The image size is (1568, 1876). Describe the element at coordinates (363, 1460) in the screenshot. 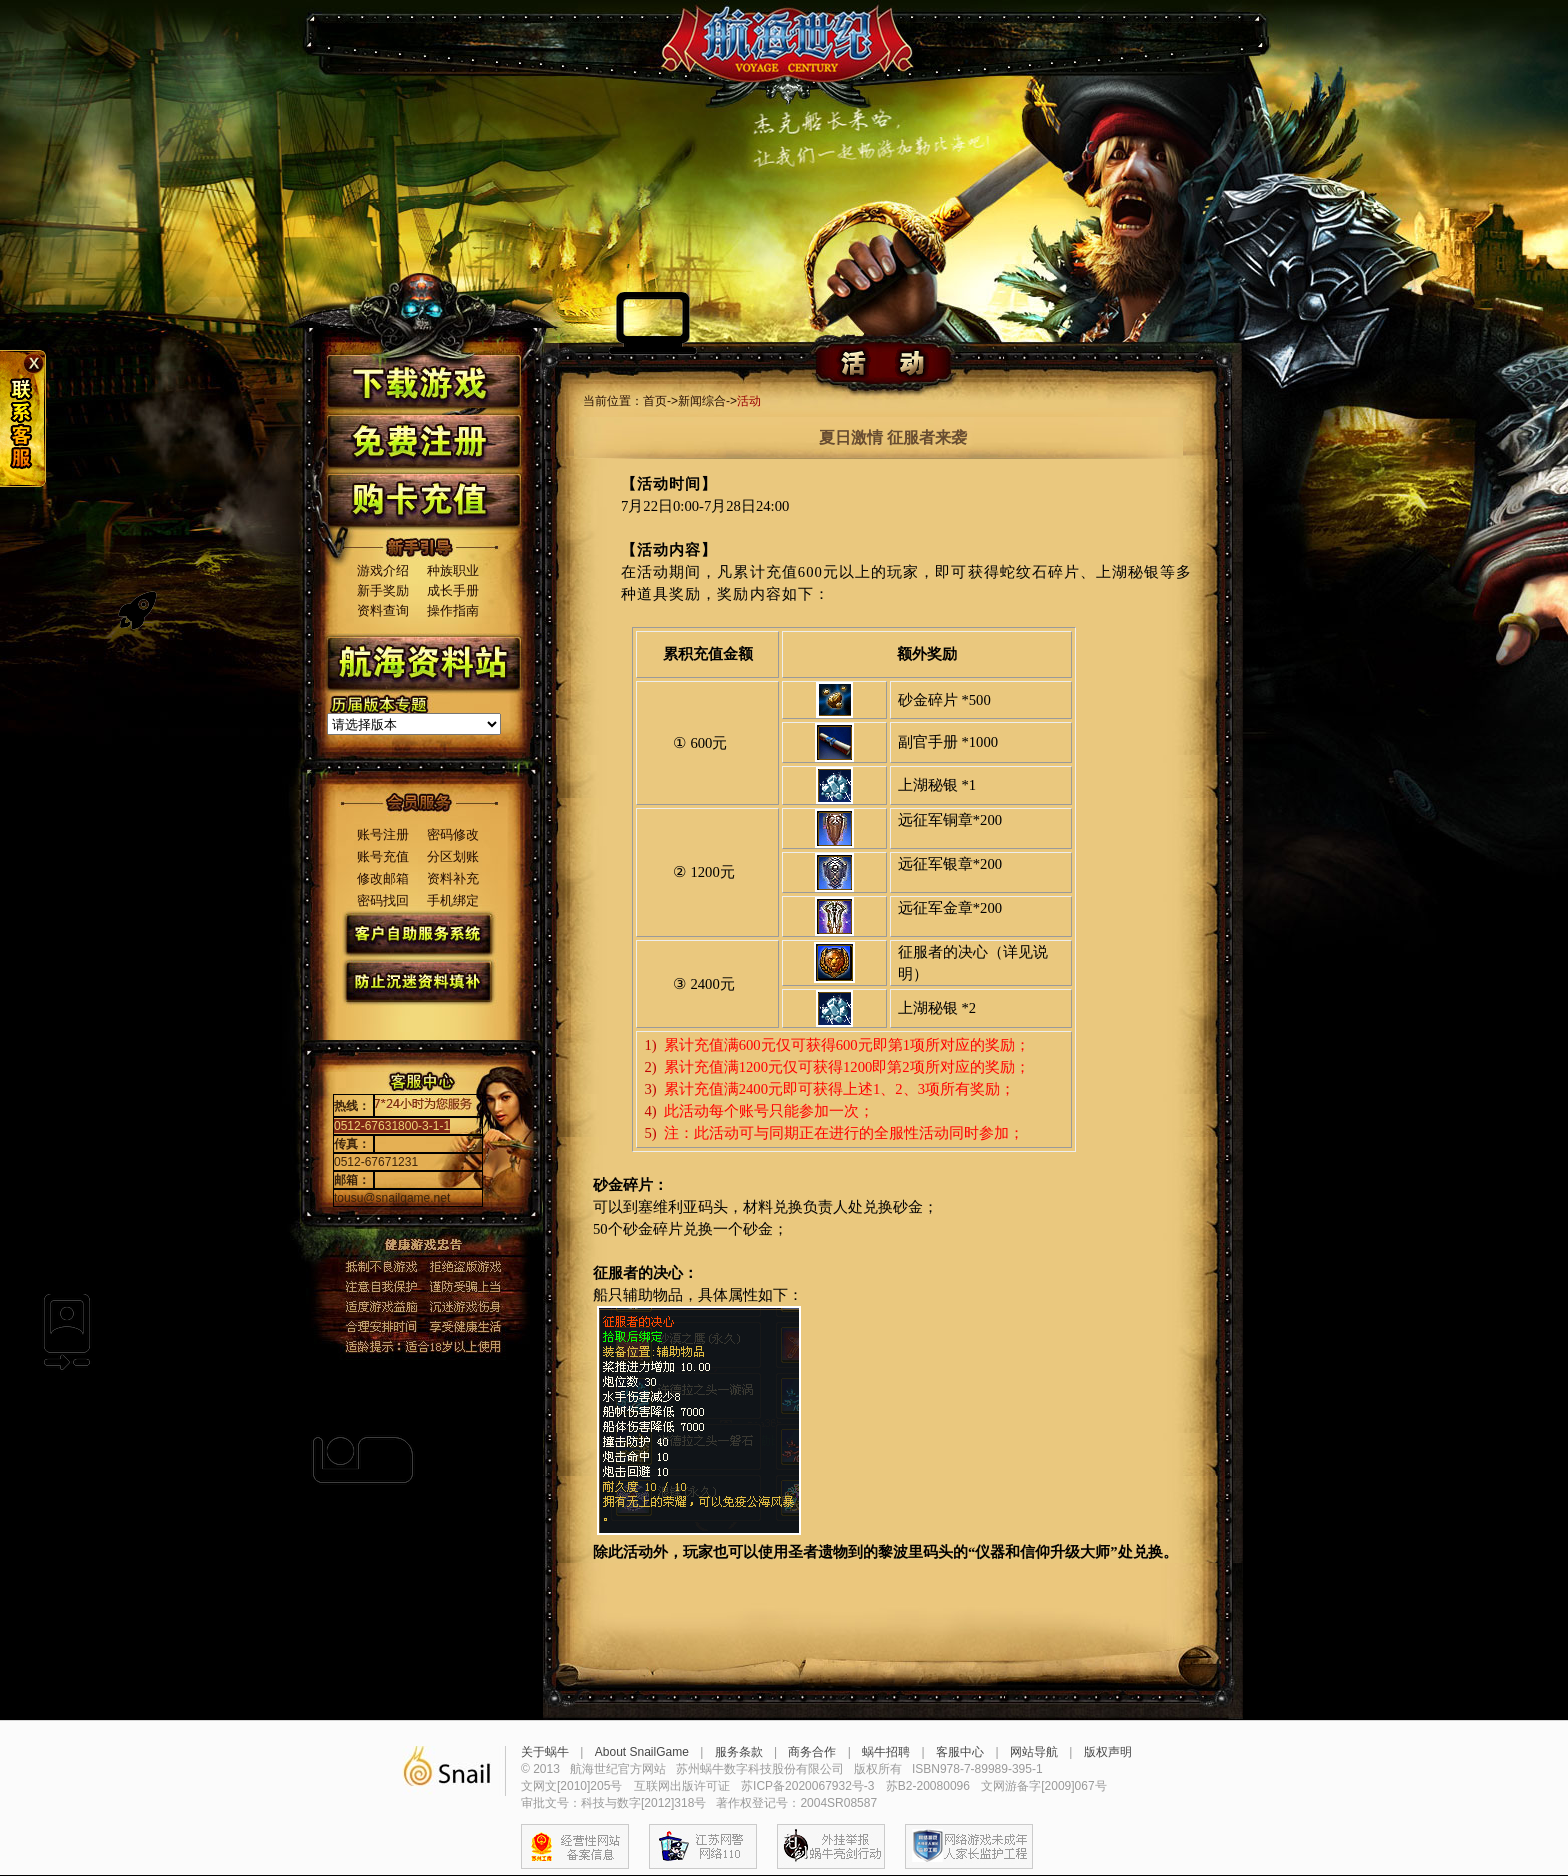

I see `select a lie-flat or suite seat option` at that location.